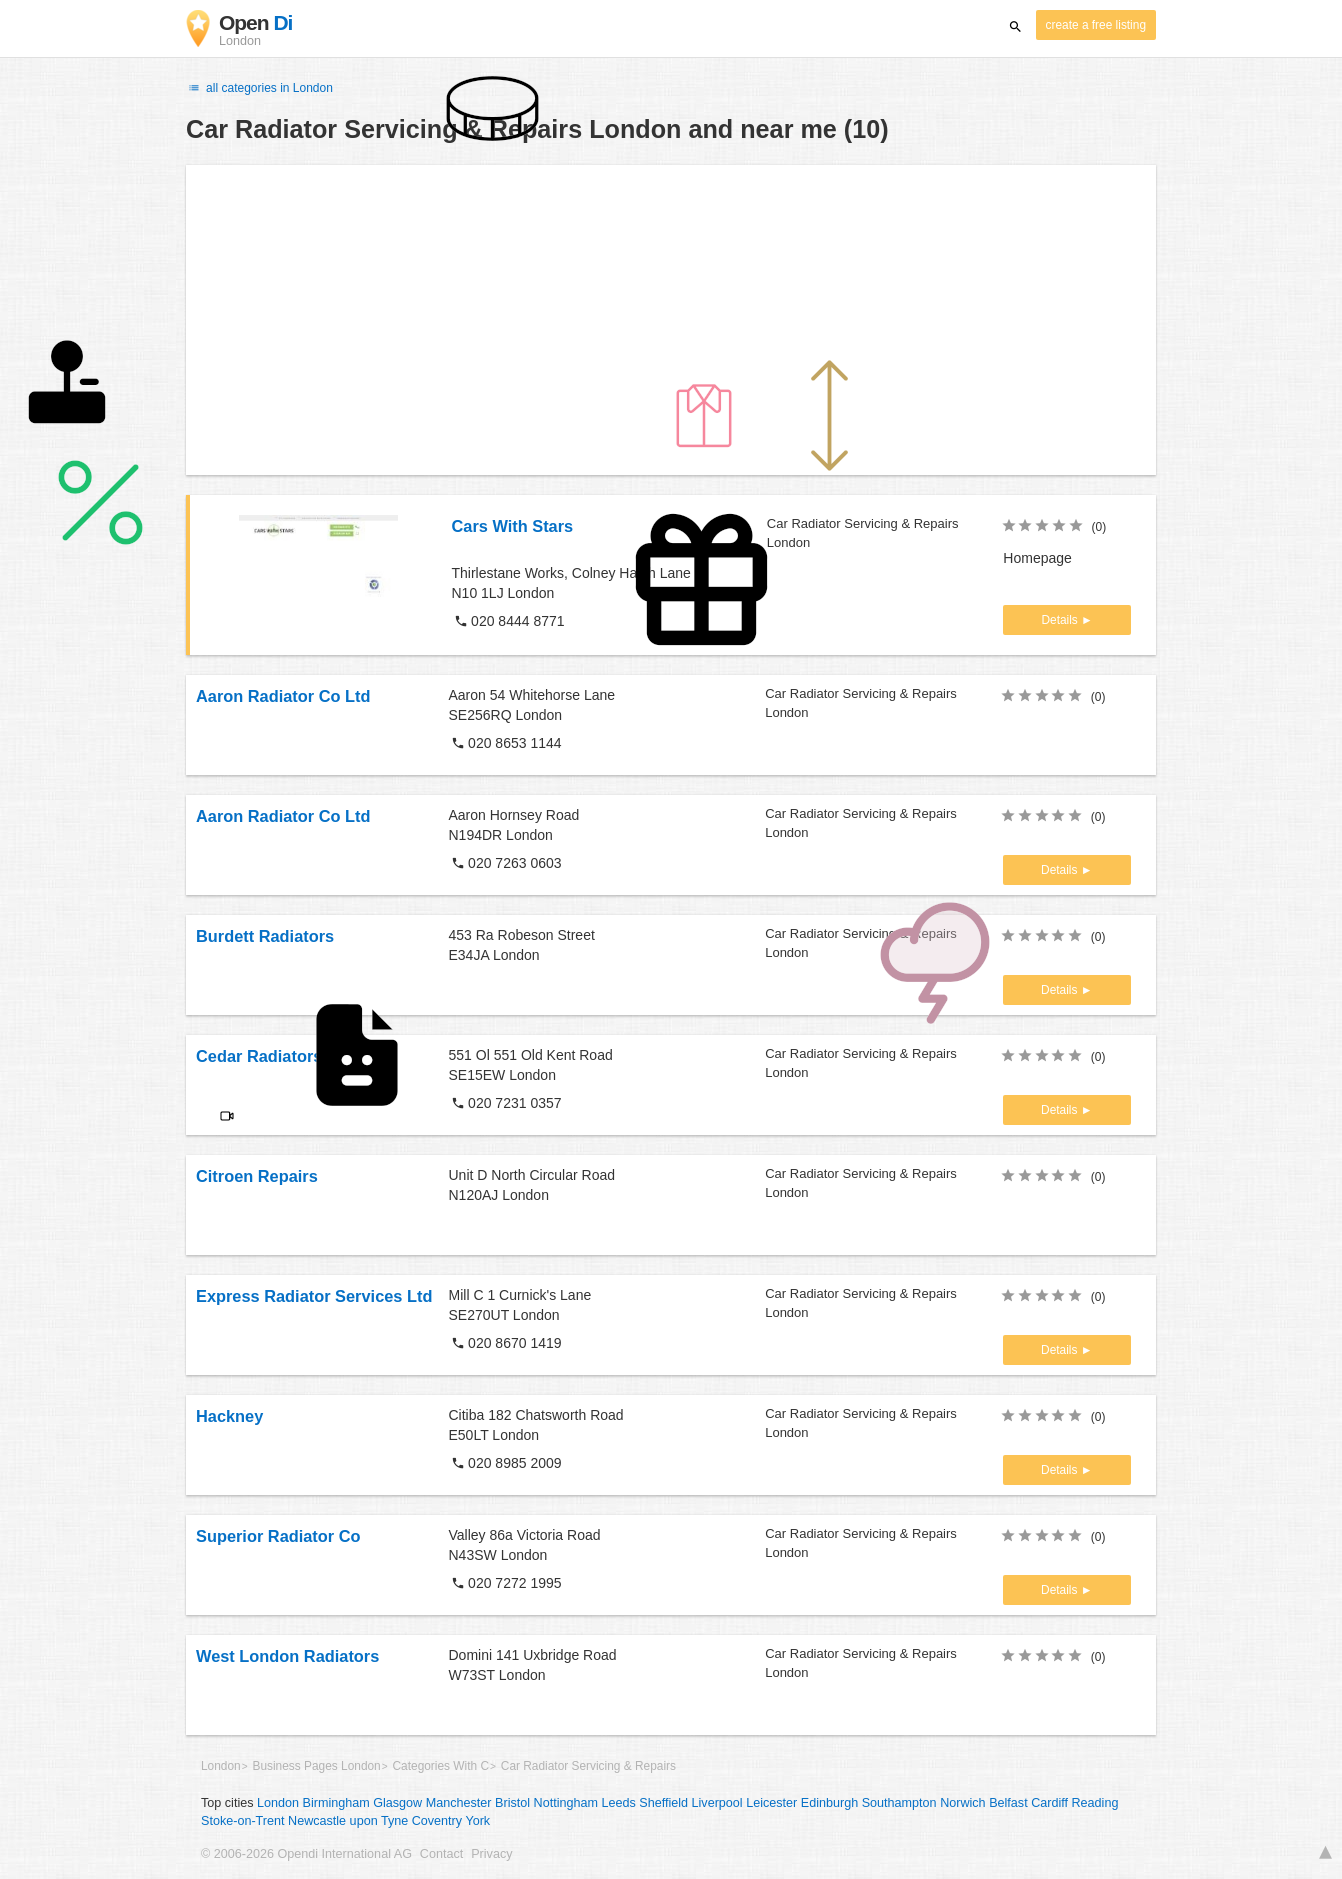  Describe the element at coordinates (67, 385) in the screenshot. I see `access game controls or gaming settings` at that location.